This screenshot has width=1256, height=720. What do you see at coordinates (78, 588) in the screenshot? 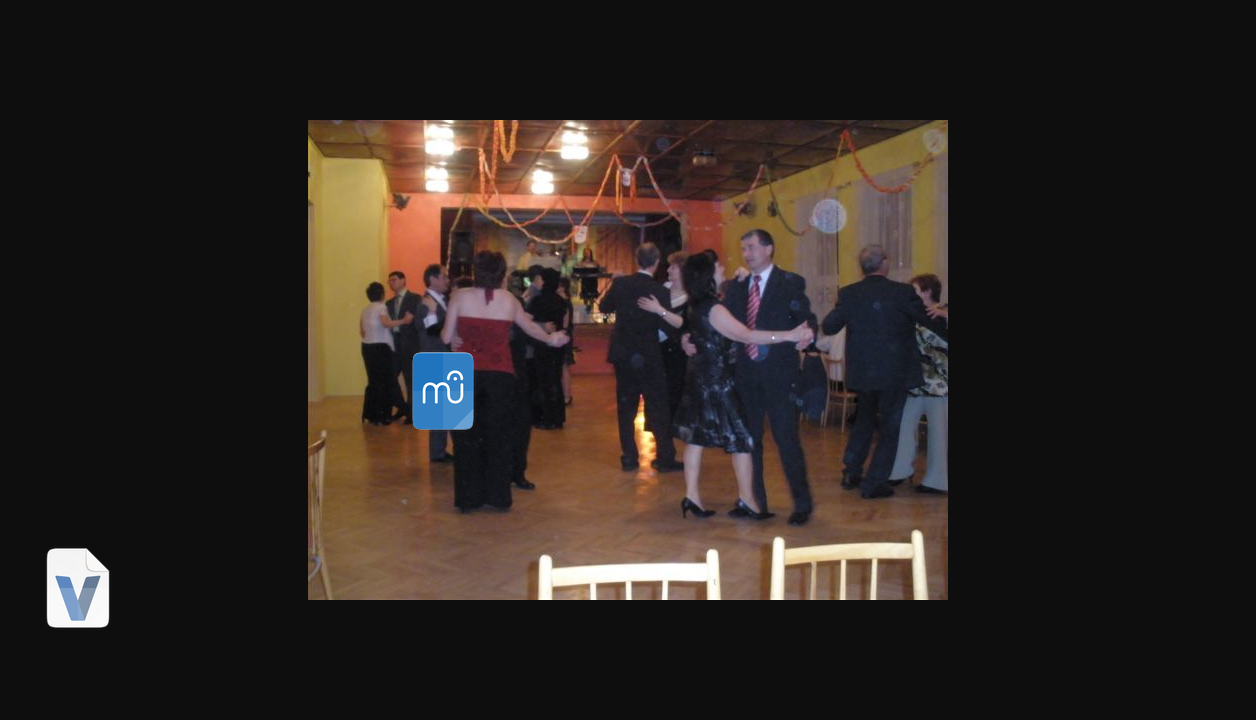
I see `a v programming language source file` at bounding box center [78, 588].